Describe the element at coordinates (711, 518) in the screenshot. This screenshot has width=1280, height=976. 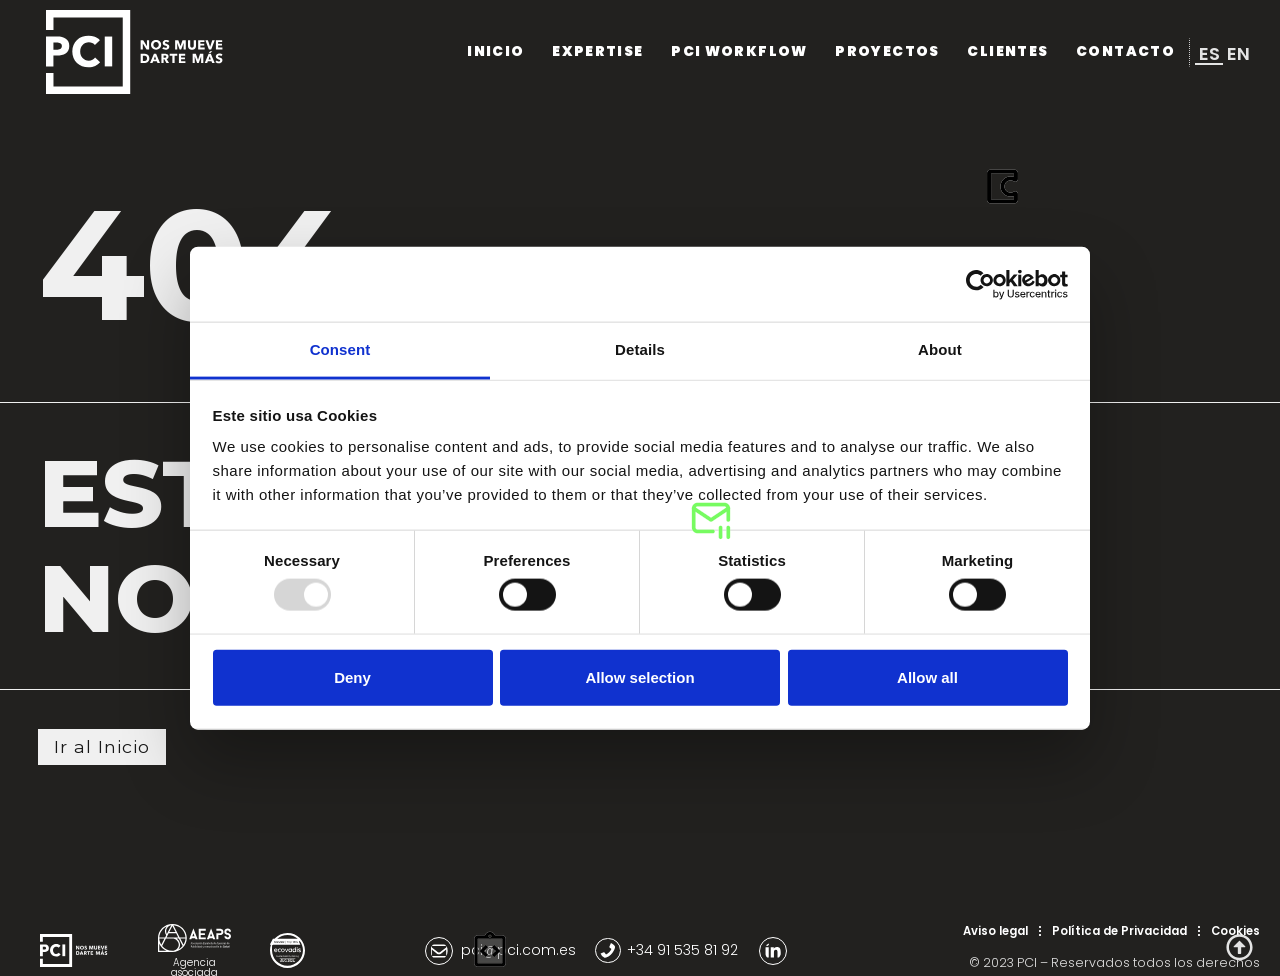
I see `pause email notifications` at that location.